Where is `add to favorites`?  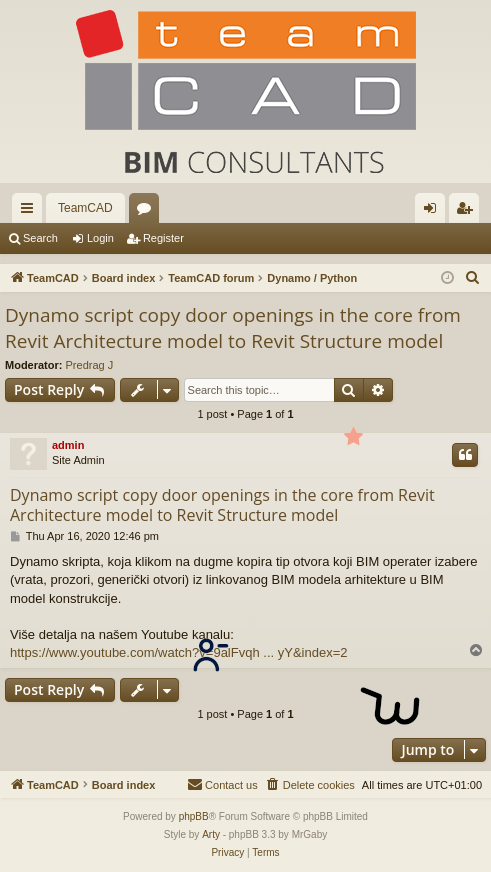 add to favorites is located at coordinates (353, 436).